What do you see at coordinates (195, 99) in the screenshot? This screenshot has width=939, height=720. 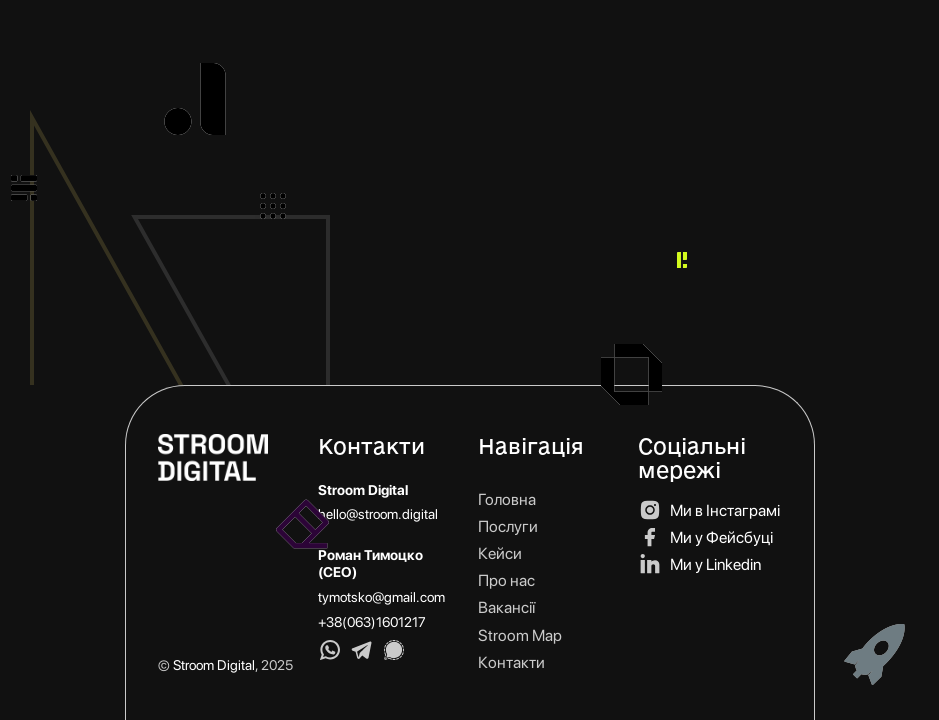 I see `visit dunked portfolio website` at bounding box center [195, 99].